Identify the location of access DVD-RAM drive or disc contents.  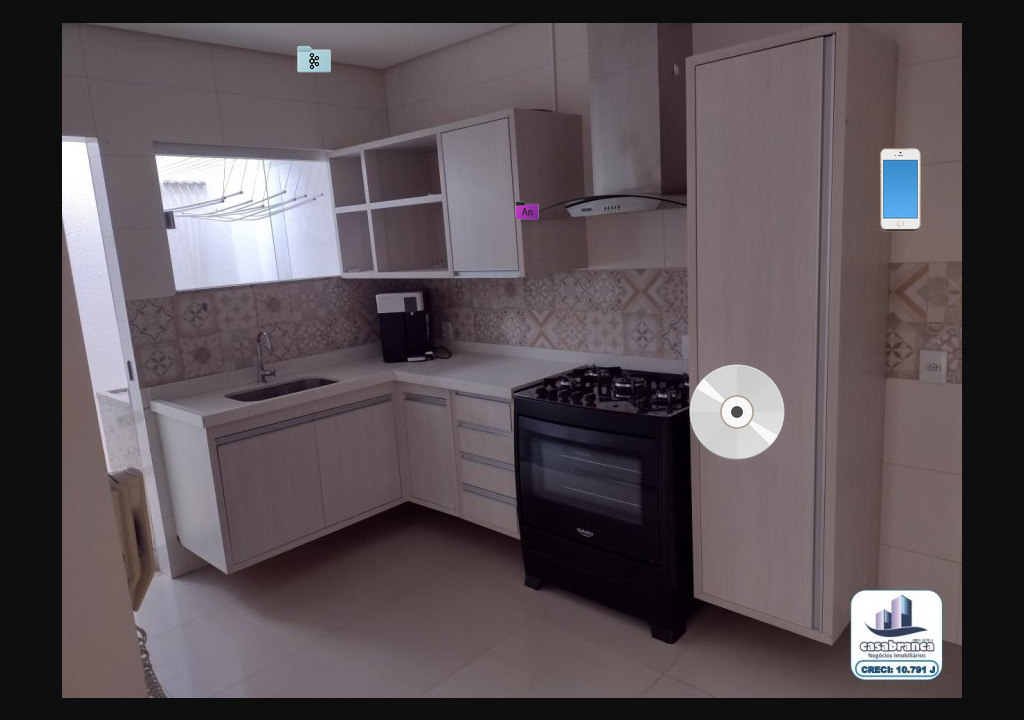
(737, 412).